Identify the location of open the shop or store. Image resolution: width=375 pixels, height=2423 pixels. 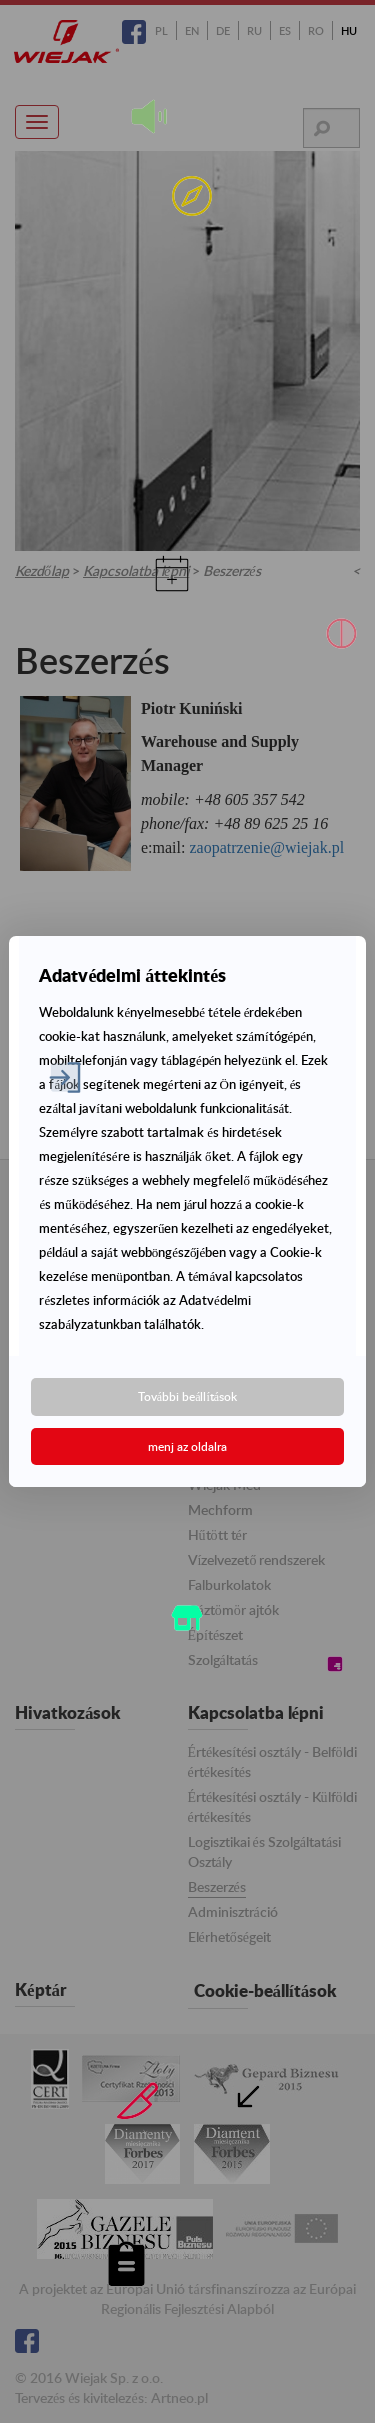
(187, 1618).